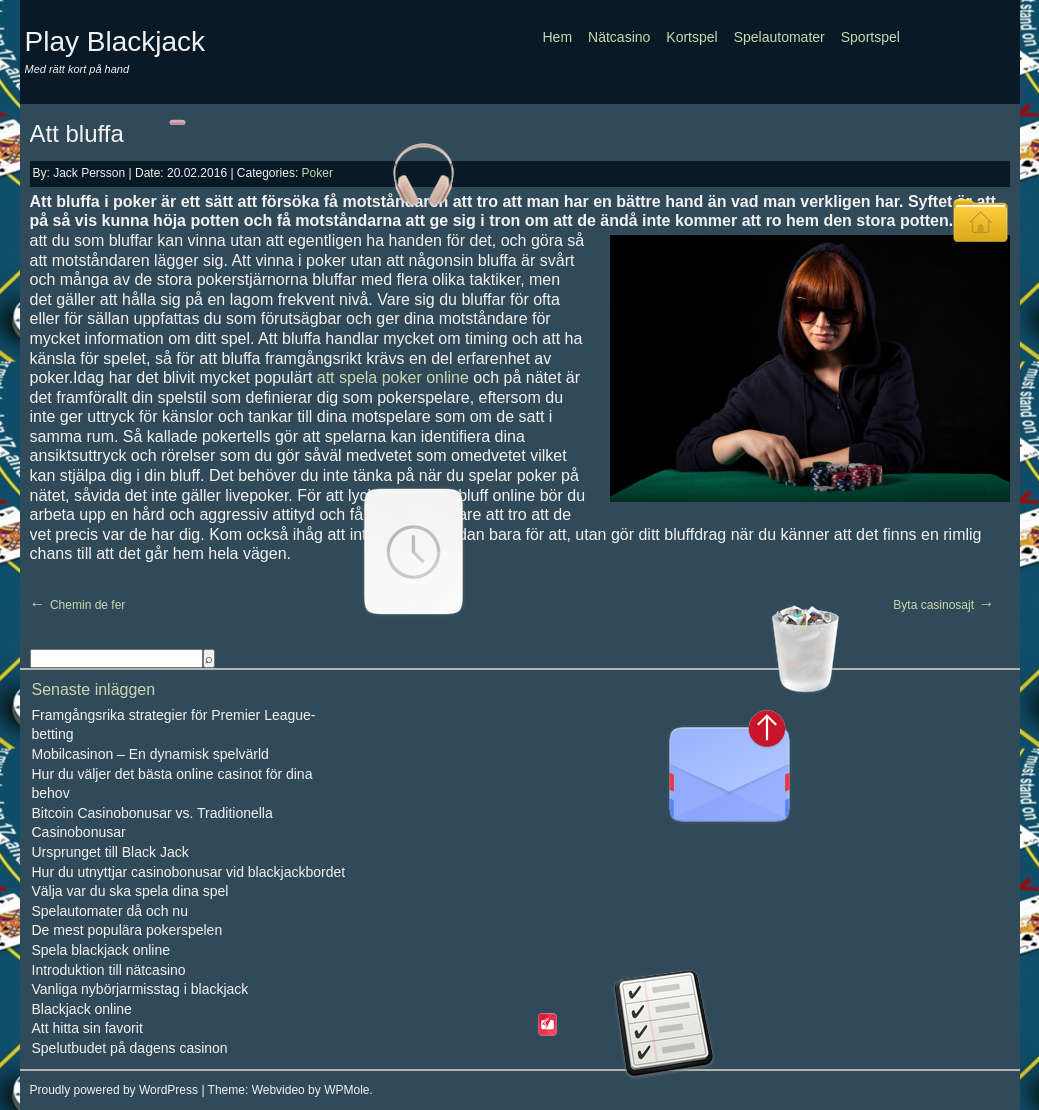  I want to click on access your home folder, so click(980, 220).